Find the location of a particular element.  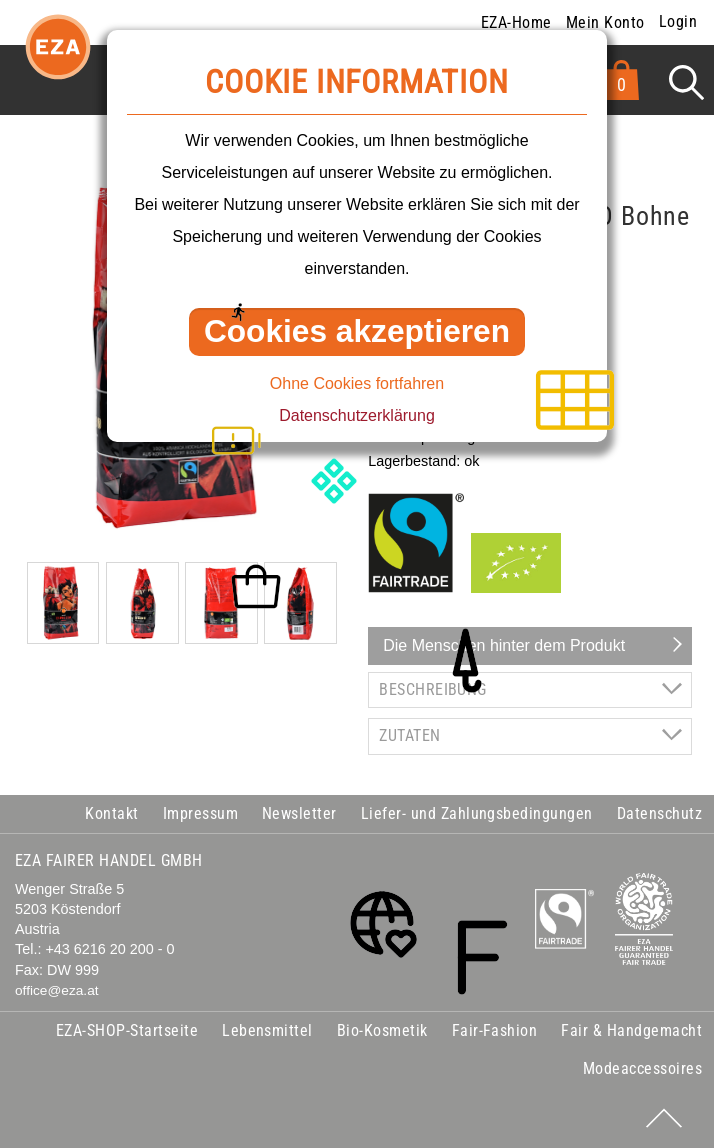

indicates low battery warning is located at coordinates (235, 440).